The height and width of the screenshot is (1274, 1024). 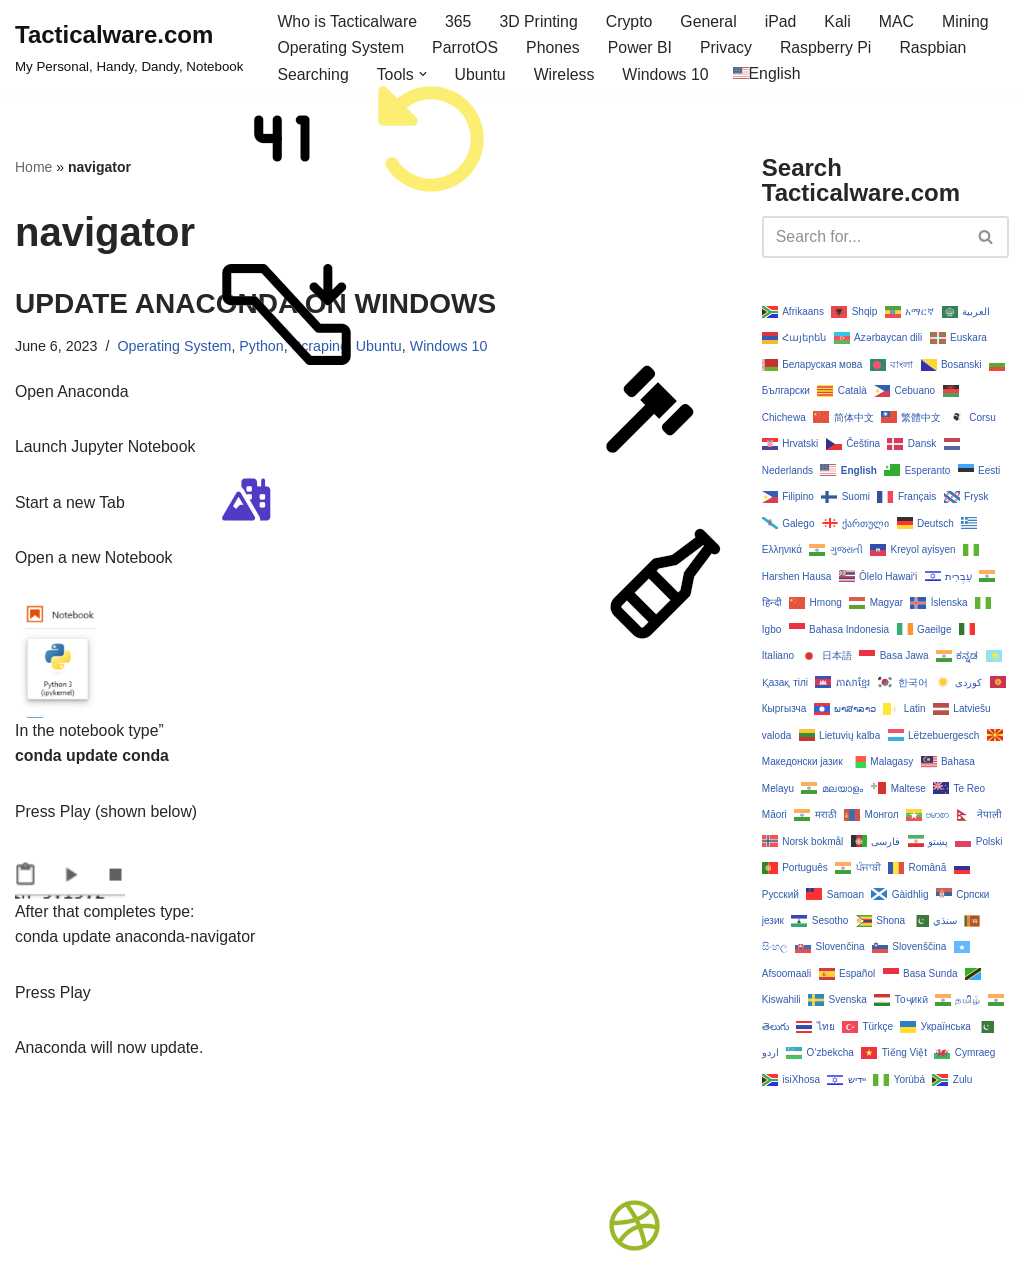 I want to click on indicates item number 41 in a list or sequence, so click(x=286, y=138).